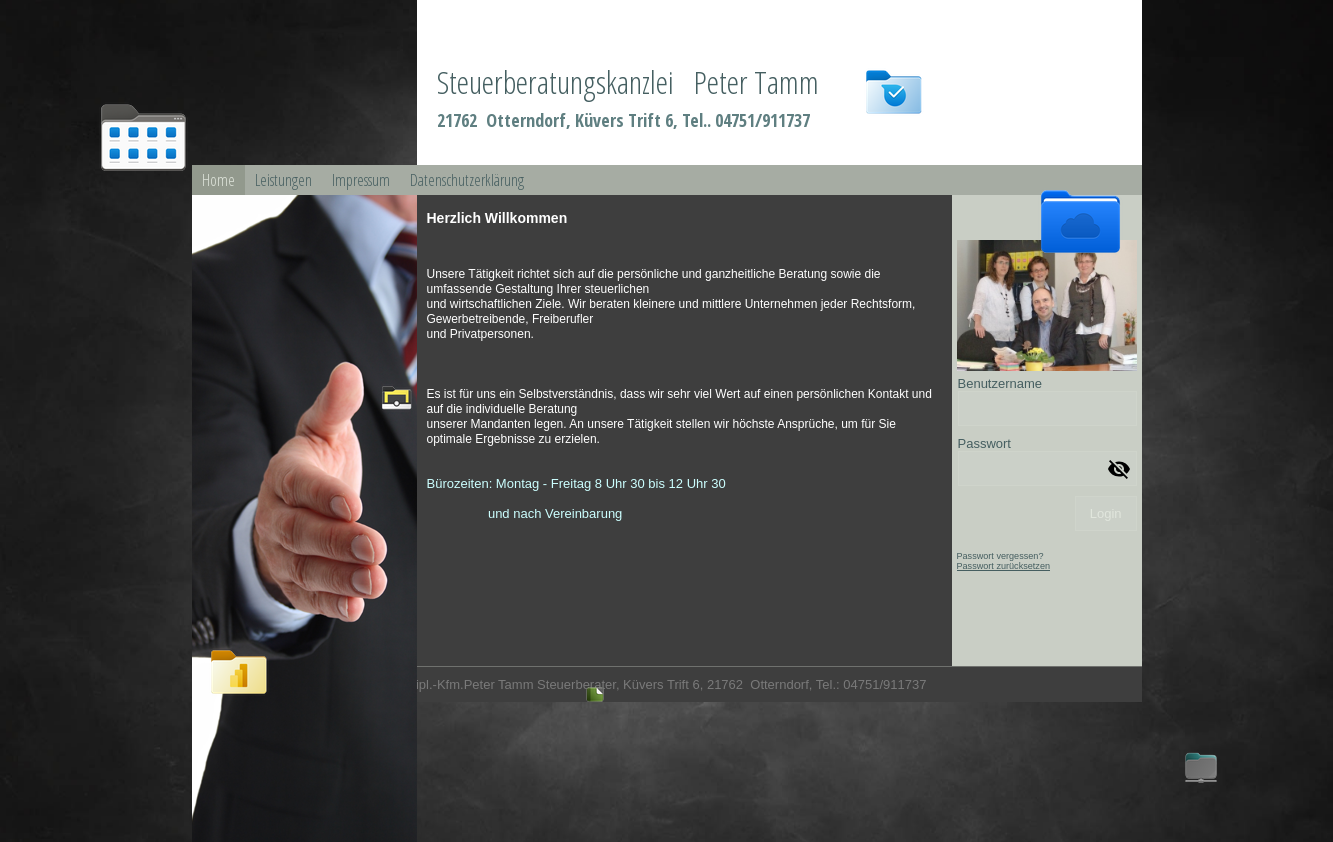 The image size is (1333, 842). What do you see at coordinates (143, 140) in the screenshot?
I see `open program manager folder` at bounding box center [143, 140].